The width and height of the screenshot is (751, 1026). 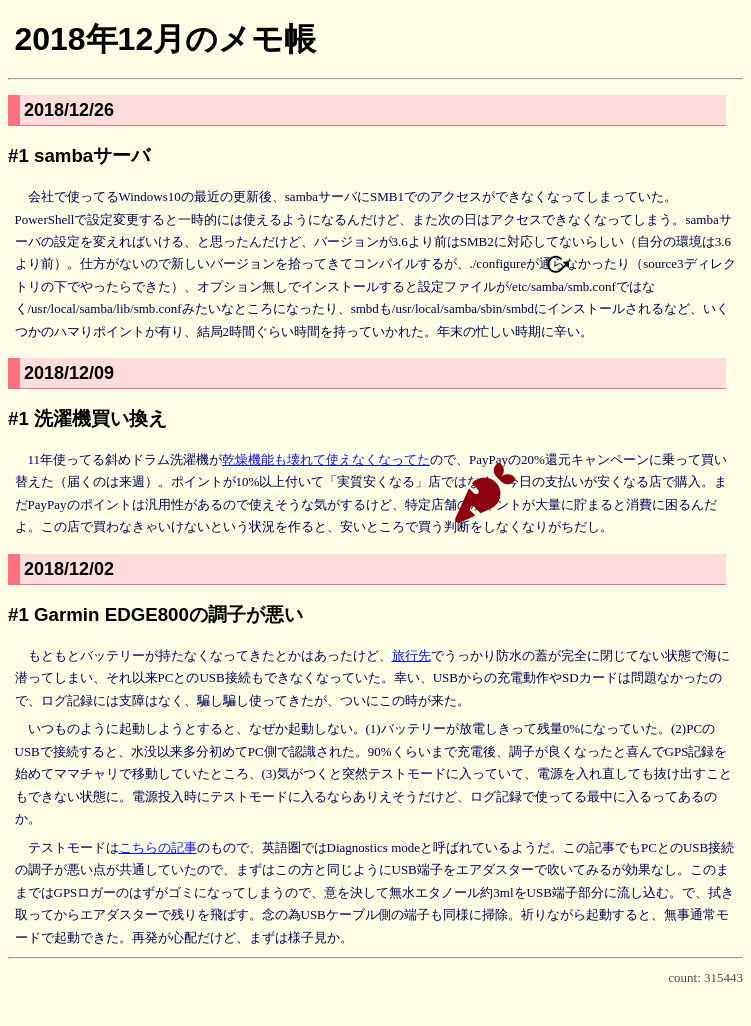 I want to click on repeat or loop an action, so click(x=558, y=263).